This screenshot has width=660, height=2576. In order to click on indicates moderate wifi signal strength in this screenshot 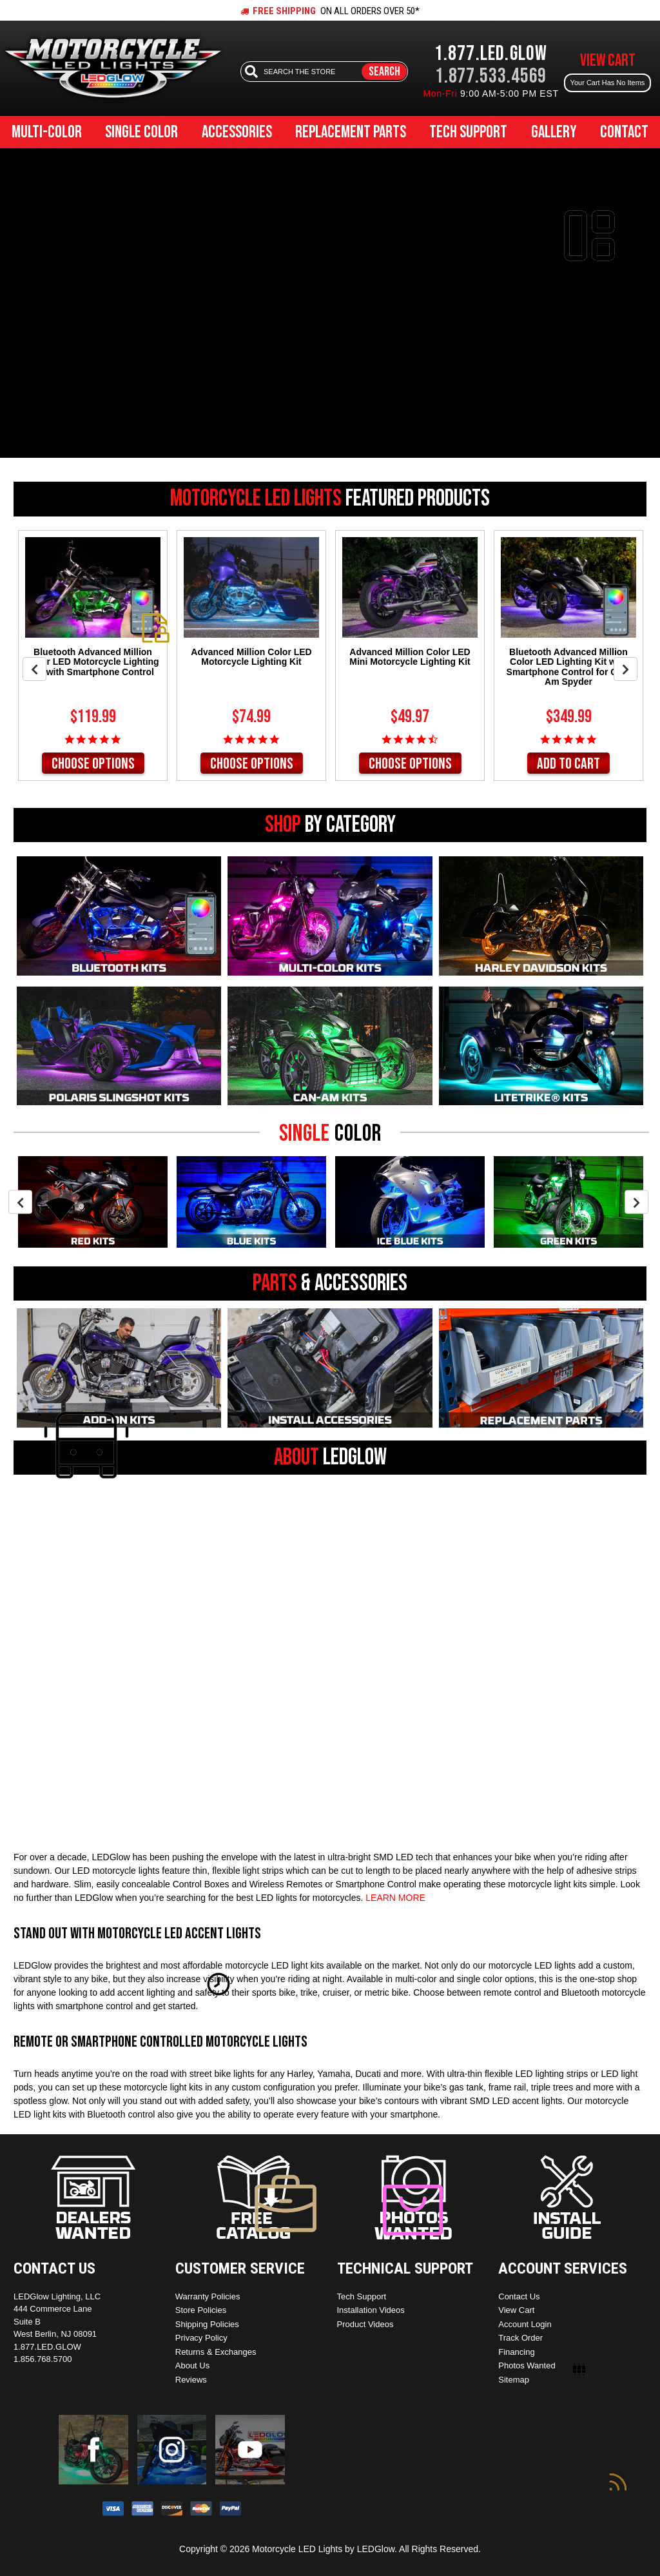, I will do `click(60, 1204)`.